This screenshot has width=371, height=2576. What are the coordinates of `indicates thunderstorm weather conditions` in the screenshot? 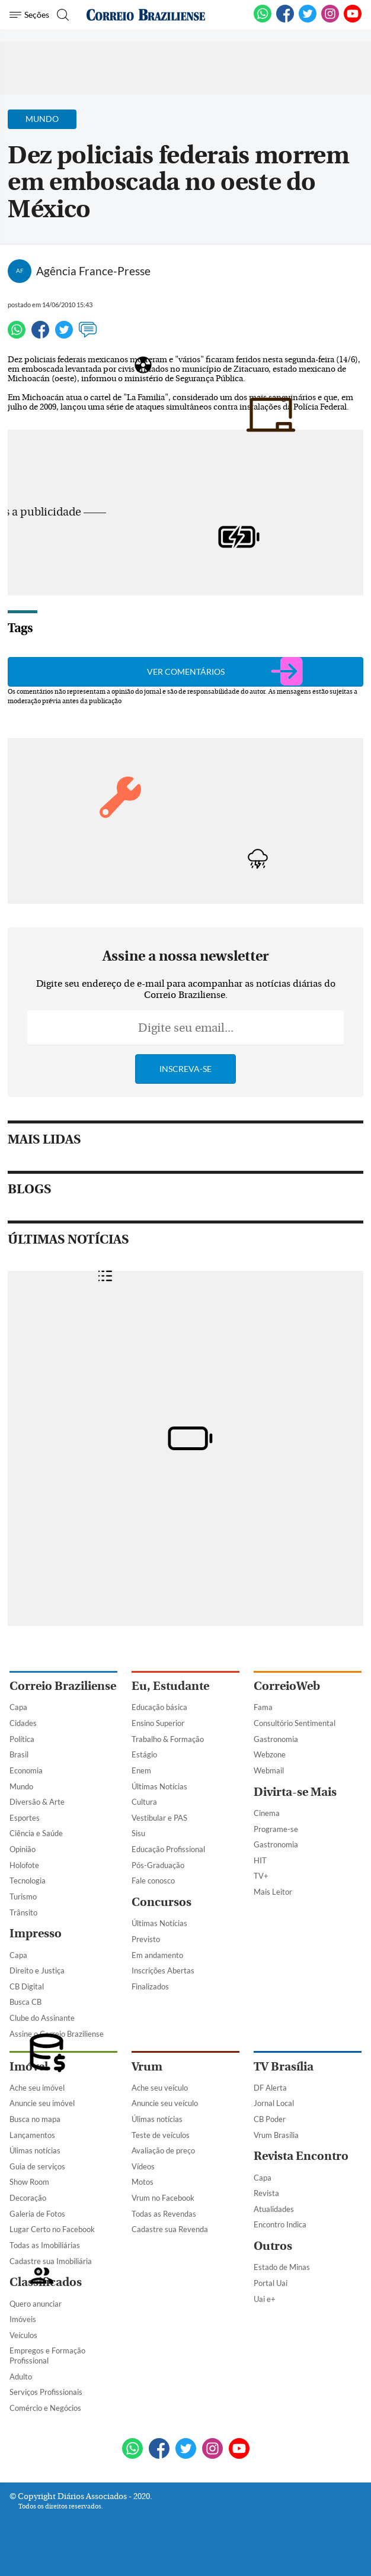 It's located at (258, 859).